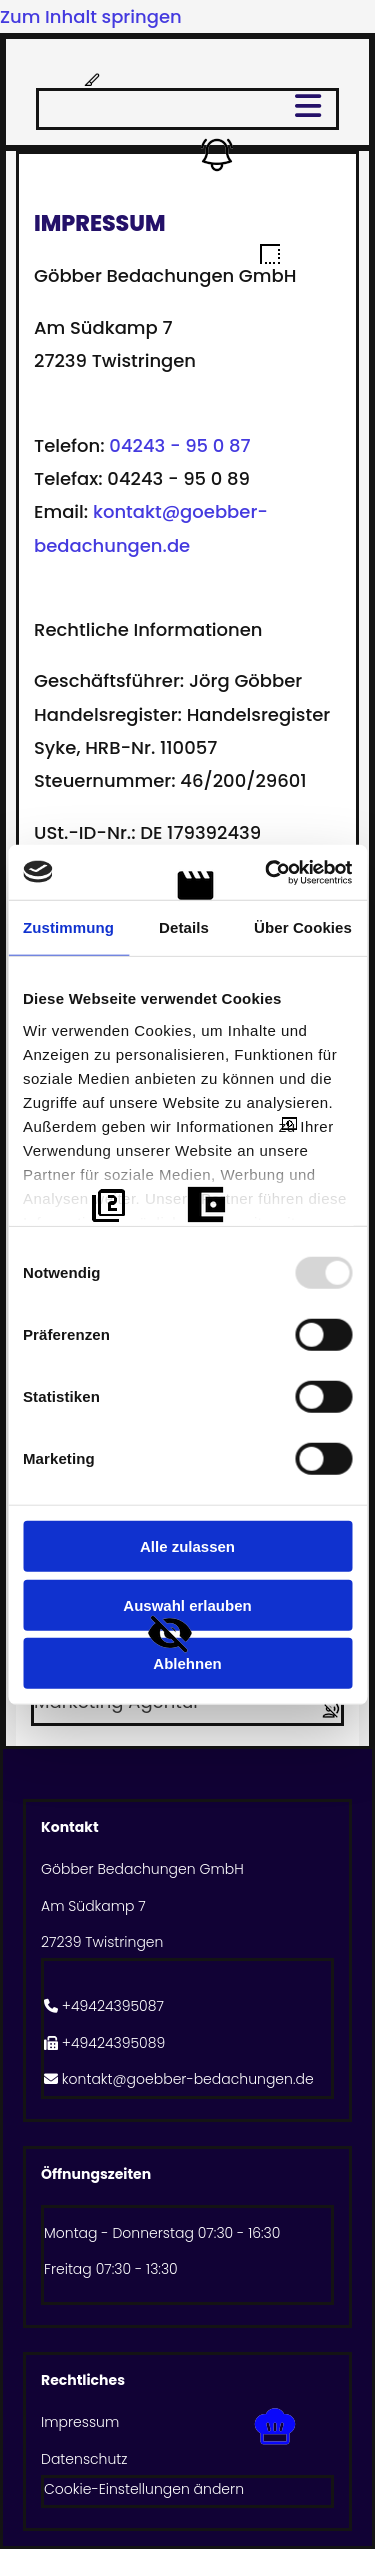  Describe the element at coordinates (270, 254) in the screenshot. I see `customize table or element border style` at that location.